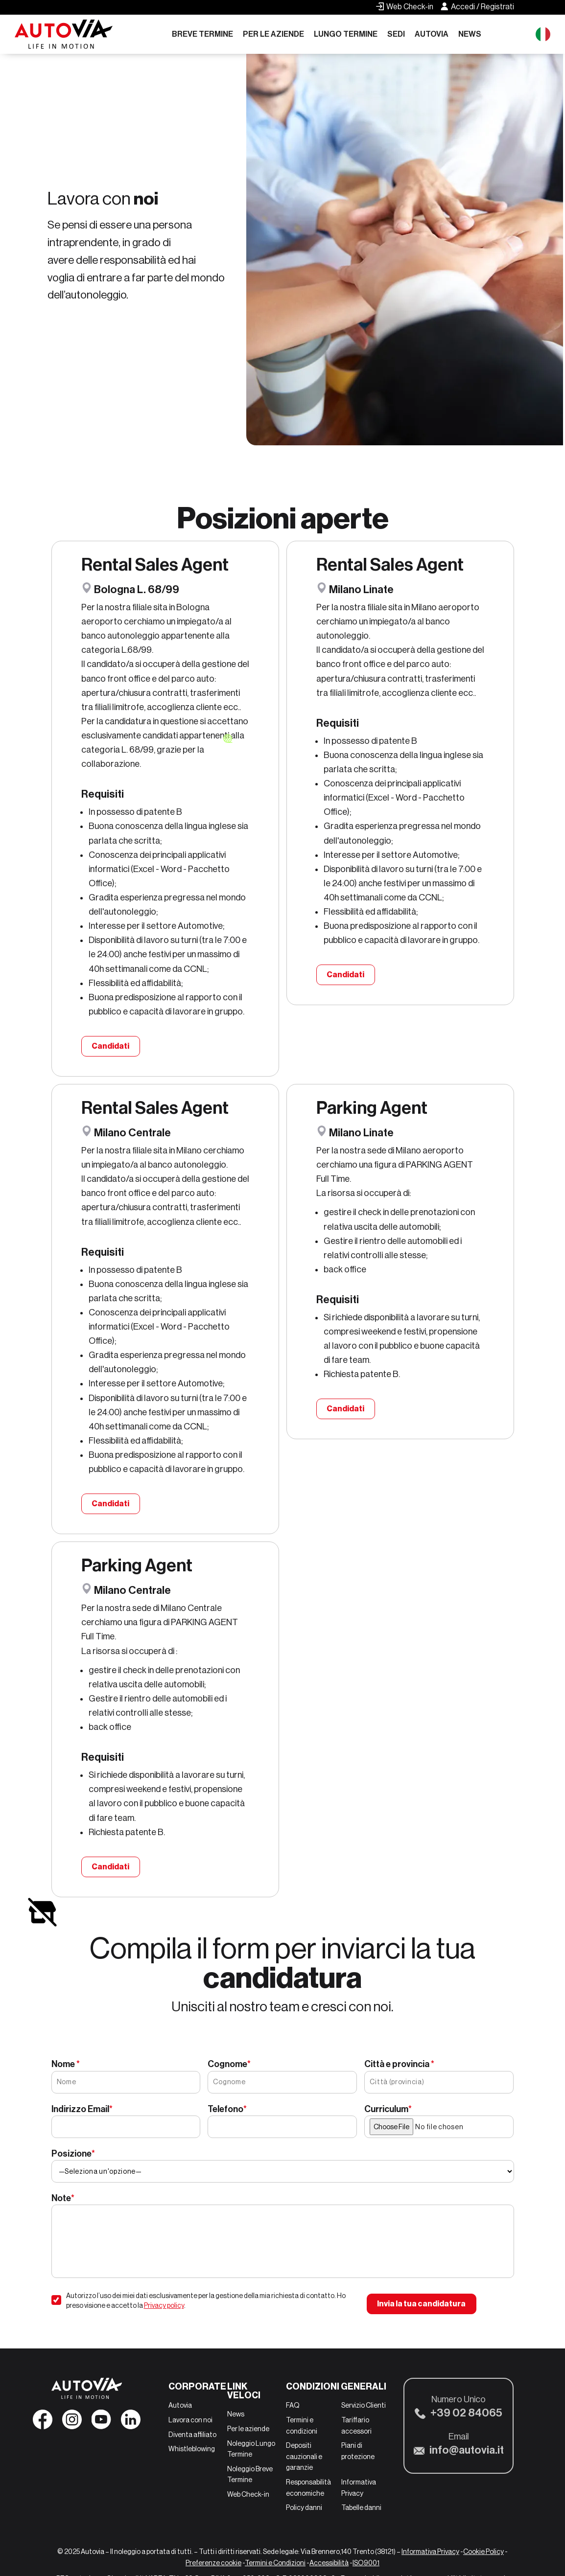 Image resolution: width=565 pixels, height=2576 pixels. I want to click on store or shop is currently unavailable, so click(42, 1912).